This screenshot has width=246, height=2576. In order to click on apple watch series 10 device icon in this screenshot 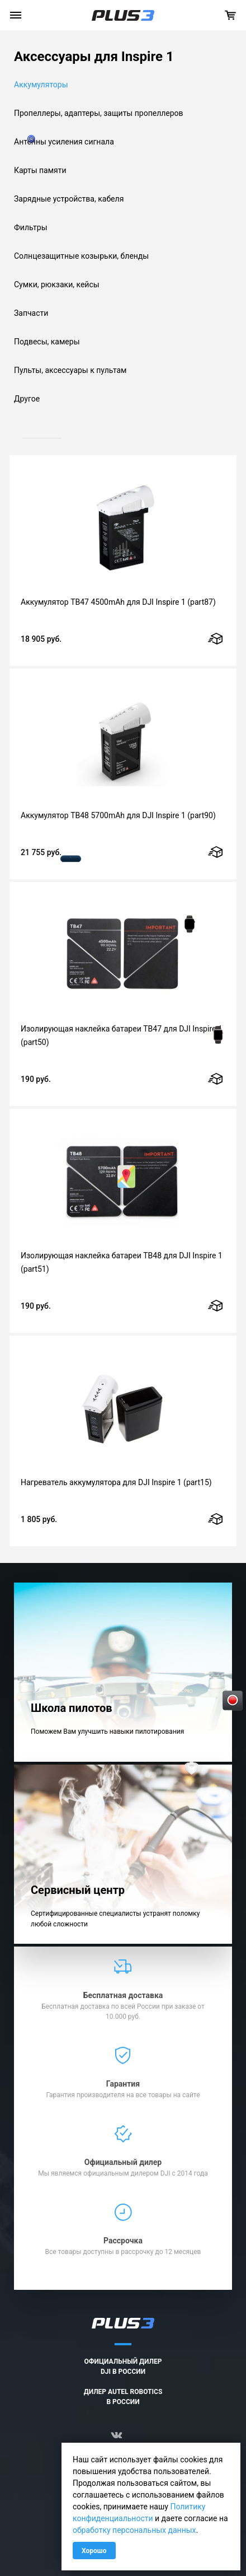, I will do `click(190, 924)`.